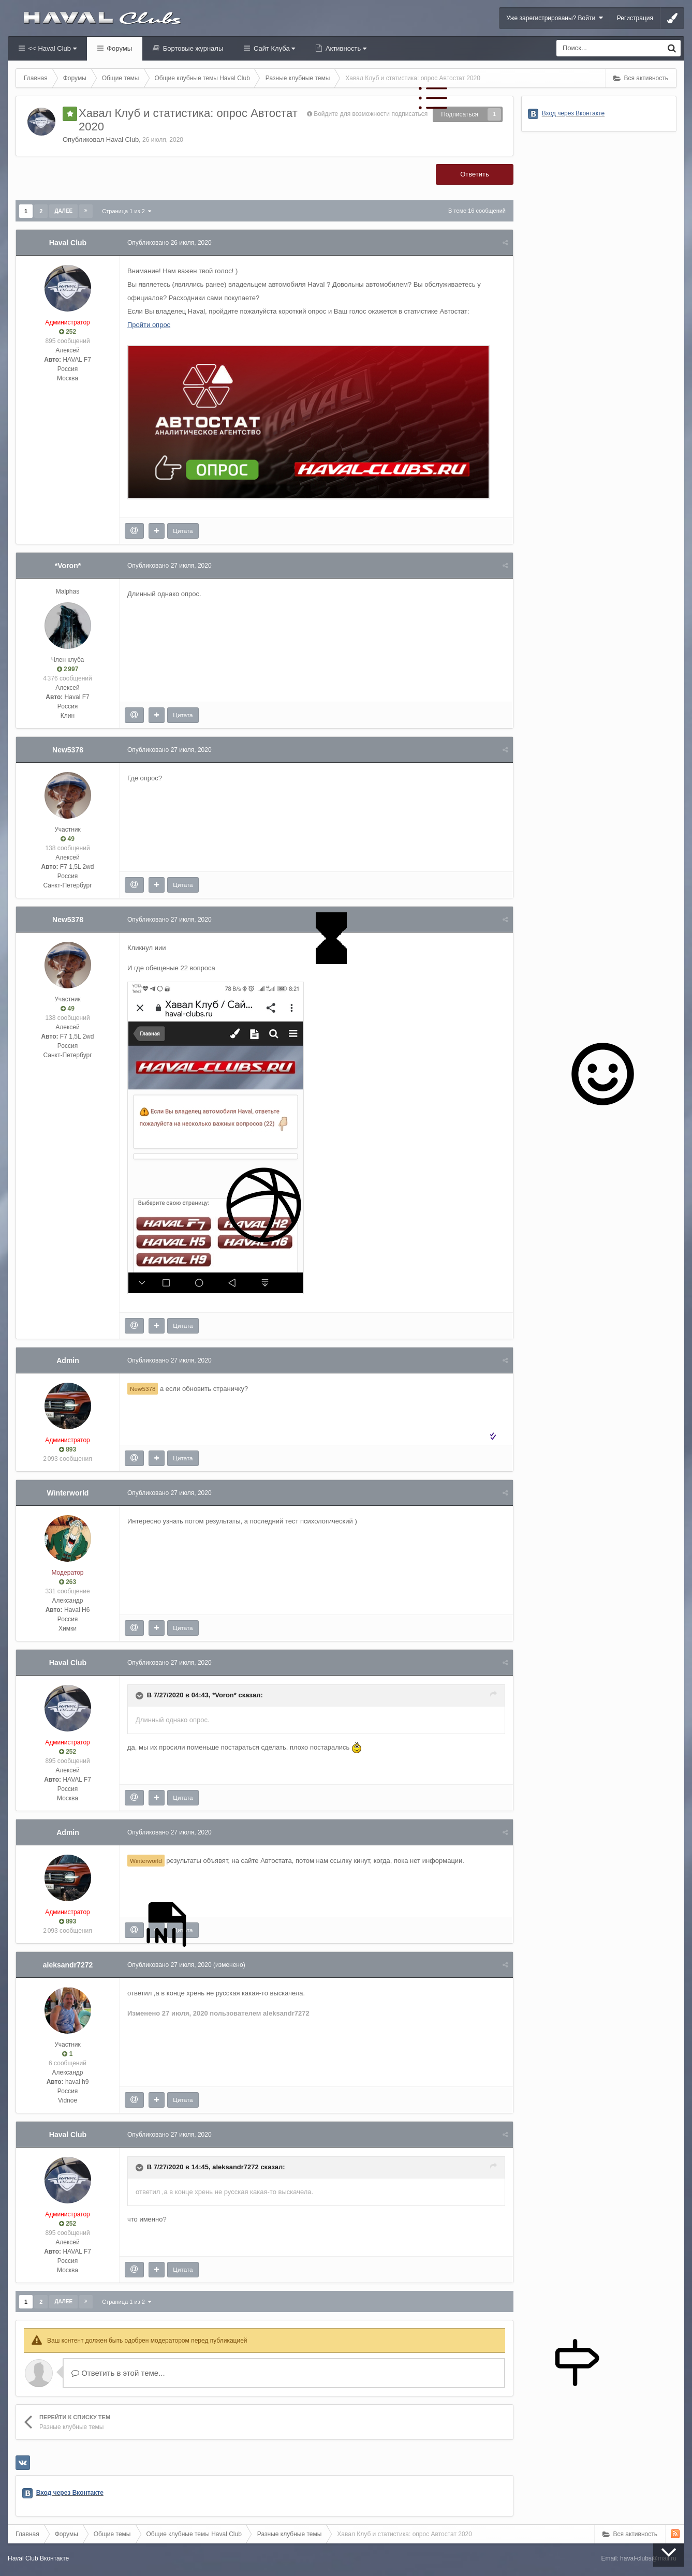 This screenshot has width=692, height=2576. Describe the element at coordinates (263, 1205) in the screenshot. I see `access games or entertainment section` at that location.